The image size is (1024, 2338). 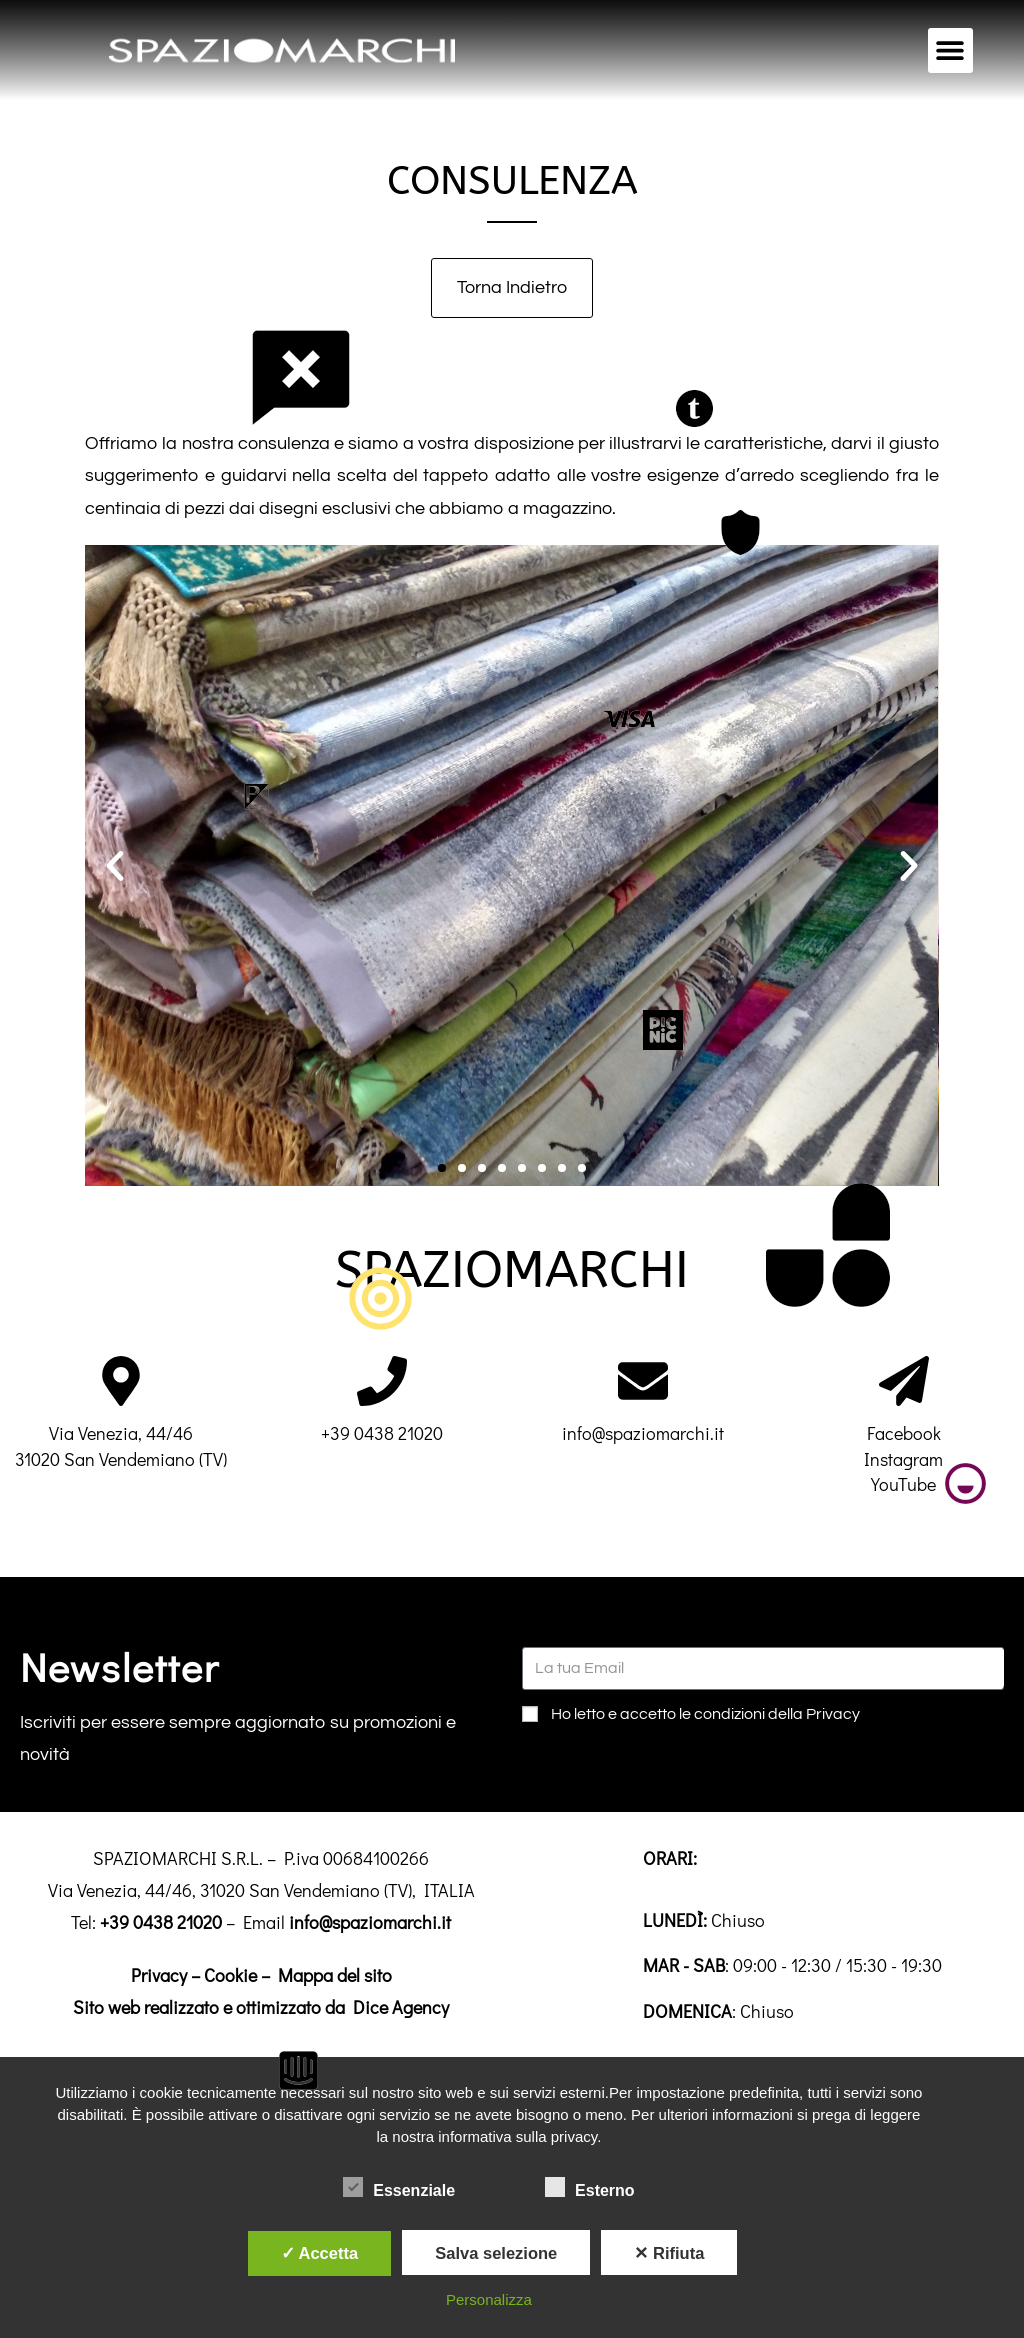 I want to click on open Intercom chat support, so click(x=298, y=2070).